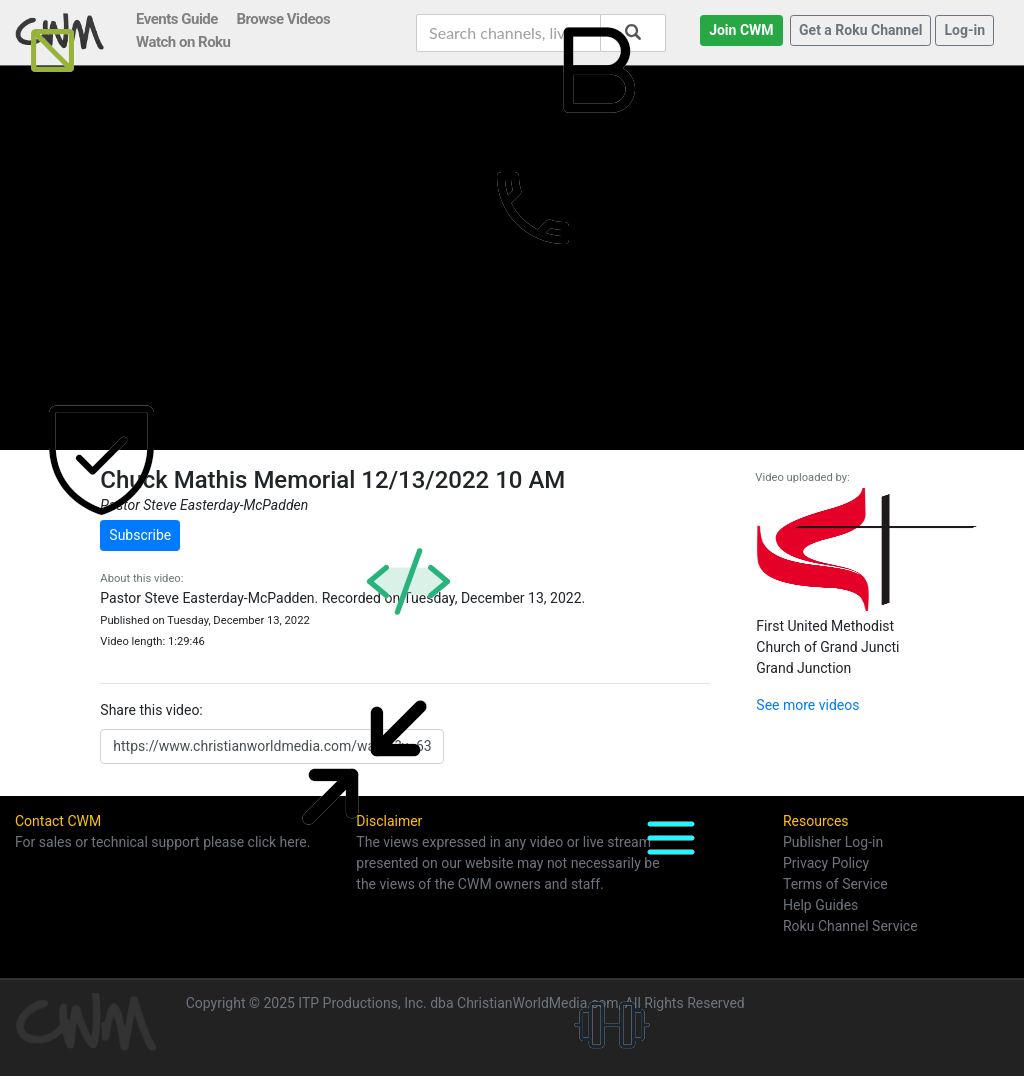  Describe the element at coordinates (612, 1025) in the screenshot. I see `access workout or fitness features` at that location.